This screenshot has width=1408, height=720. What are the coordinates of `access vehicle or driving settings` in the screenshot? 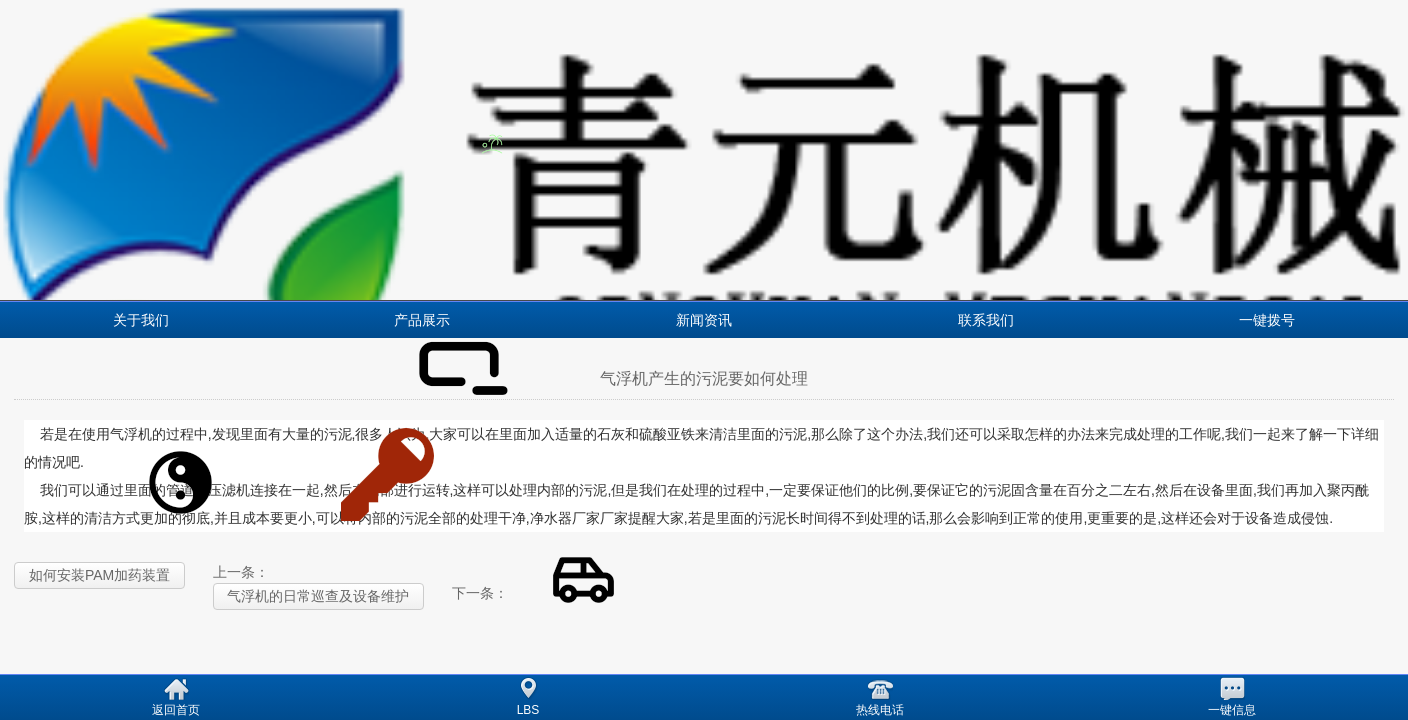 It's located at (583, 578).